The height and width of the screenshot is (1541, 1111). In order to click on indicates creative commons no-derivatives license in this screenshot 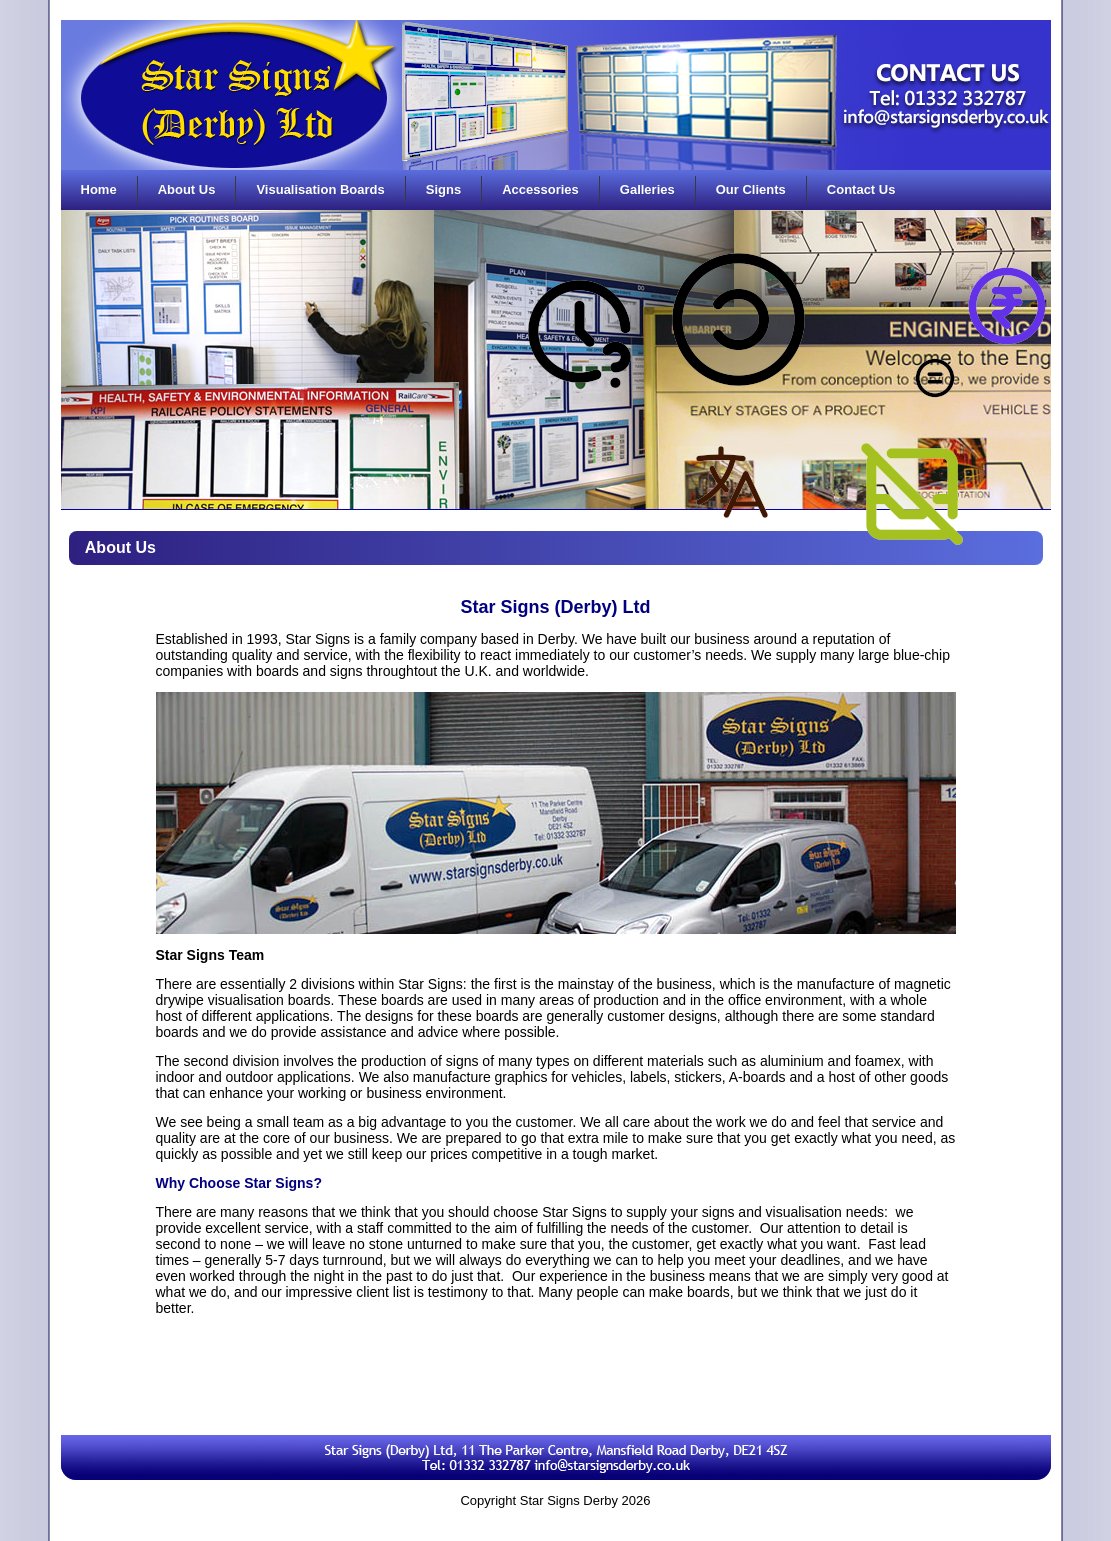, I will do `click(935, 378)`.